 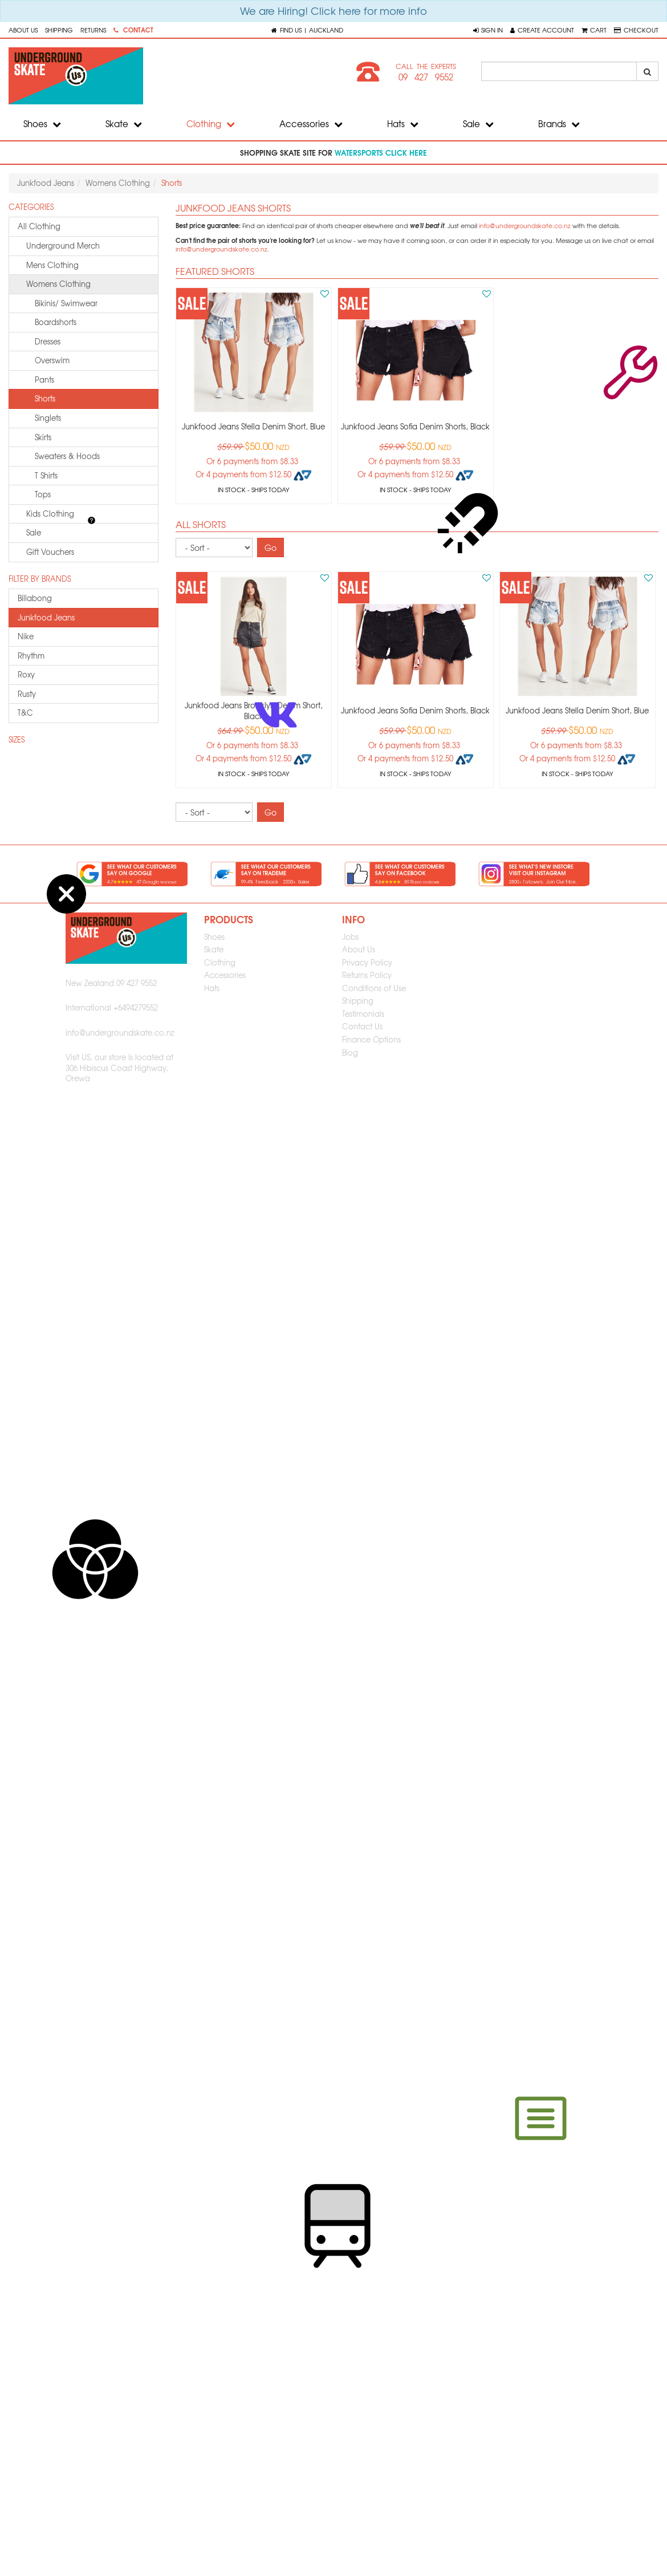 What do you see at coordinates (275, 715) in the screenshot?
I see `open VK social network` at bounding box center [275, 715].